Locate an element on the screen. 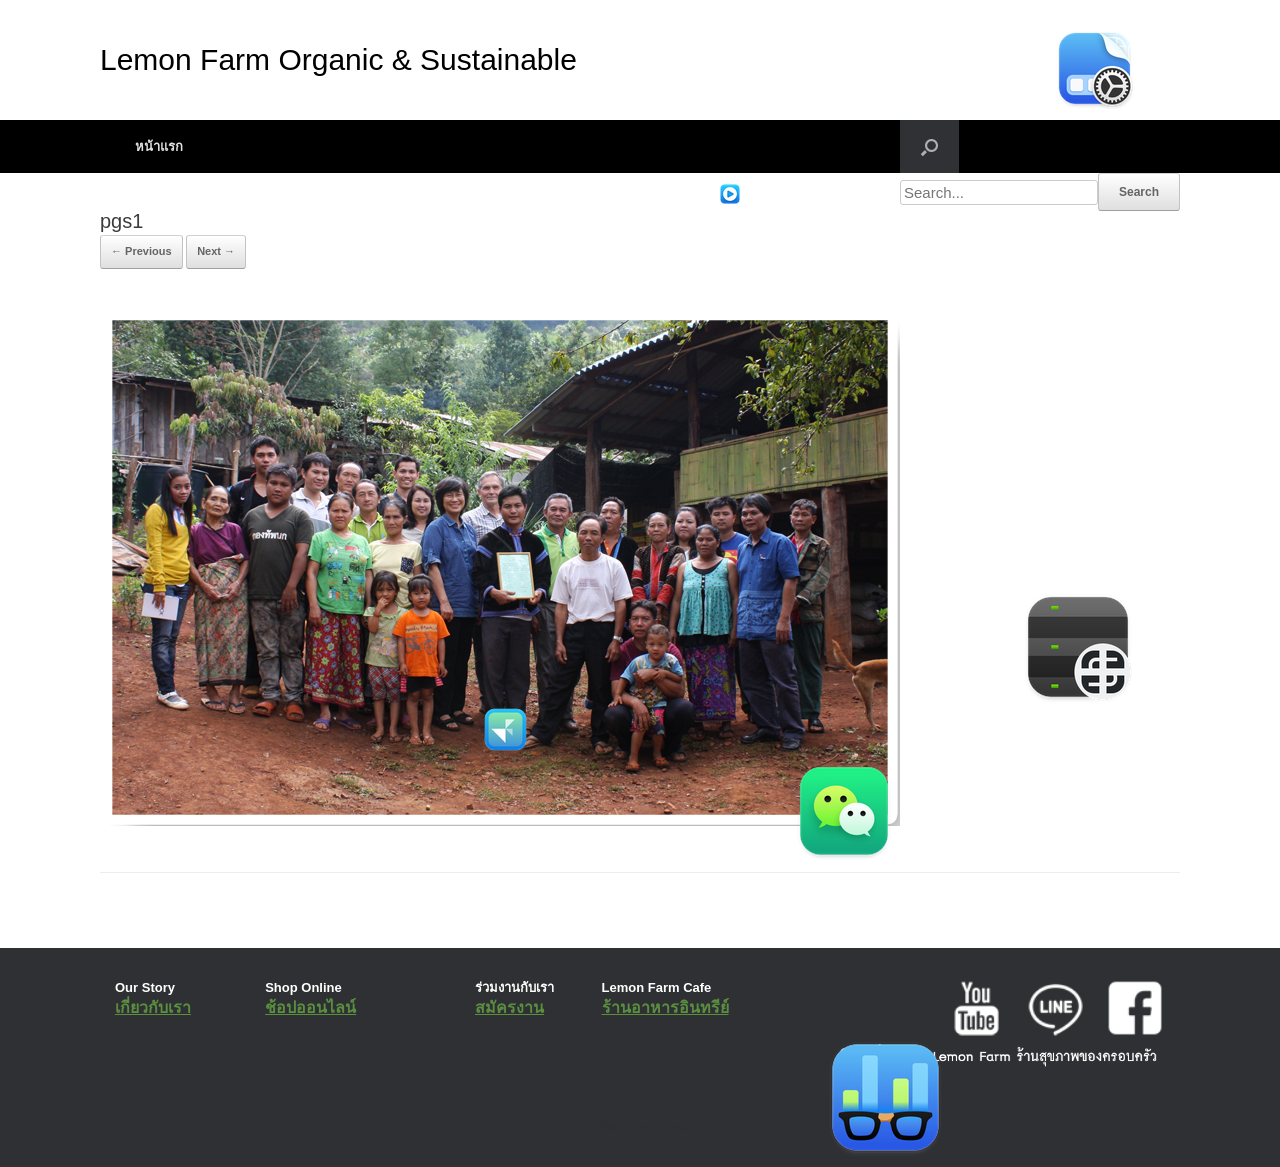 This screenshot has height=1167, width=1280. open geekbench to benchmark device performance is located at coordinates (885, 1097).